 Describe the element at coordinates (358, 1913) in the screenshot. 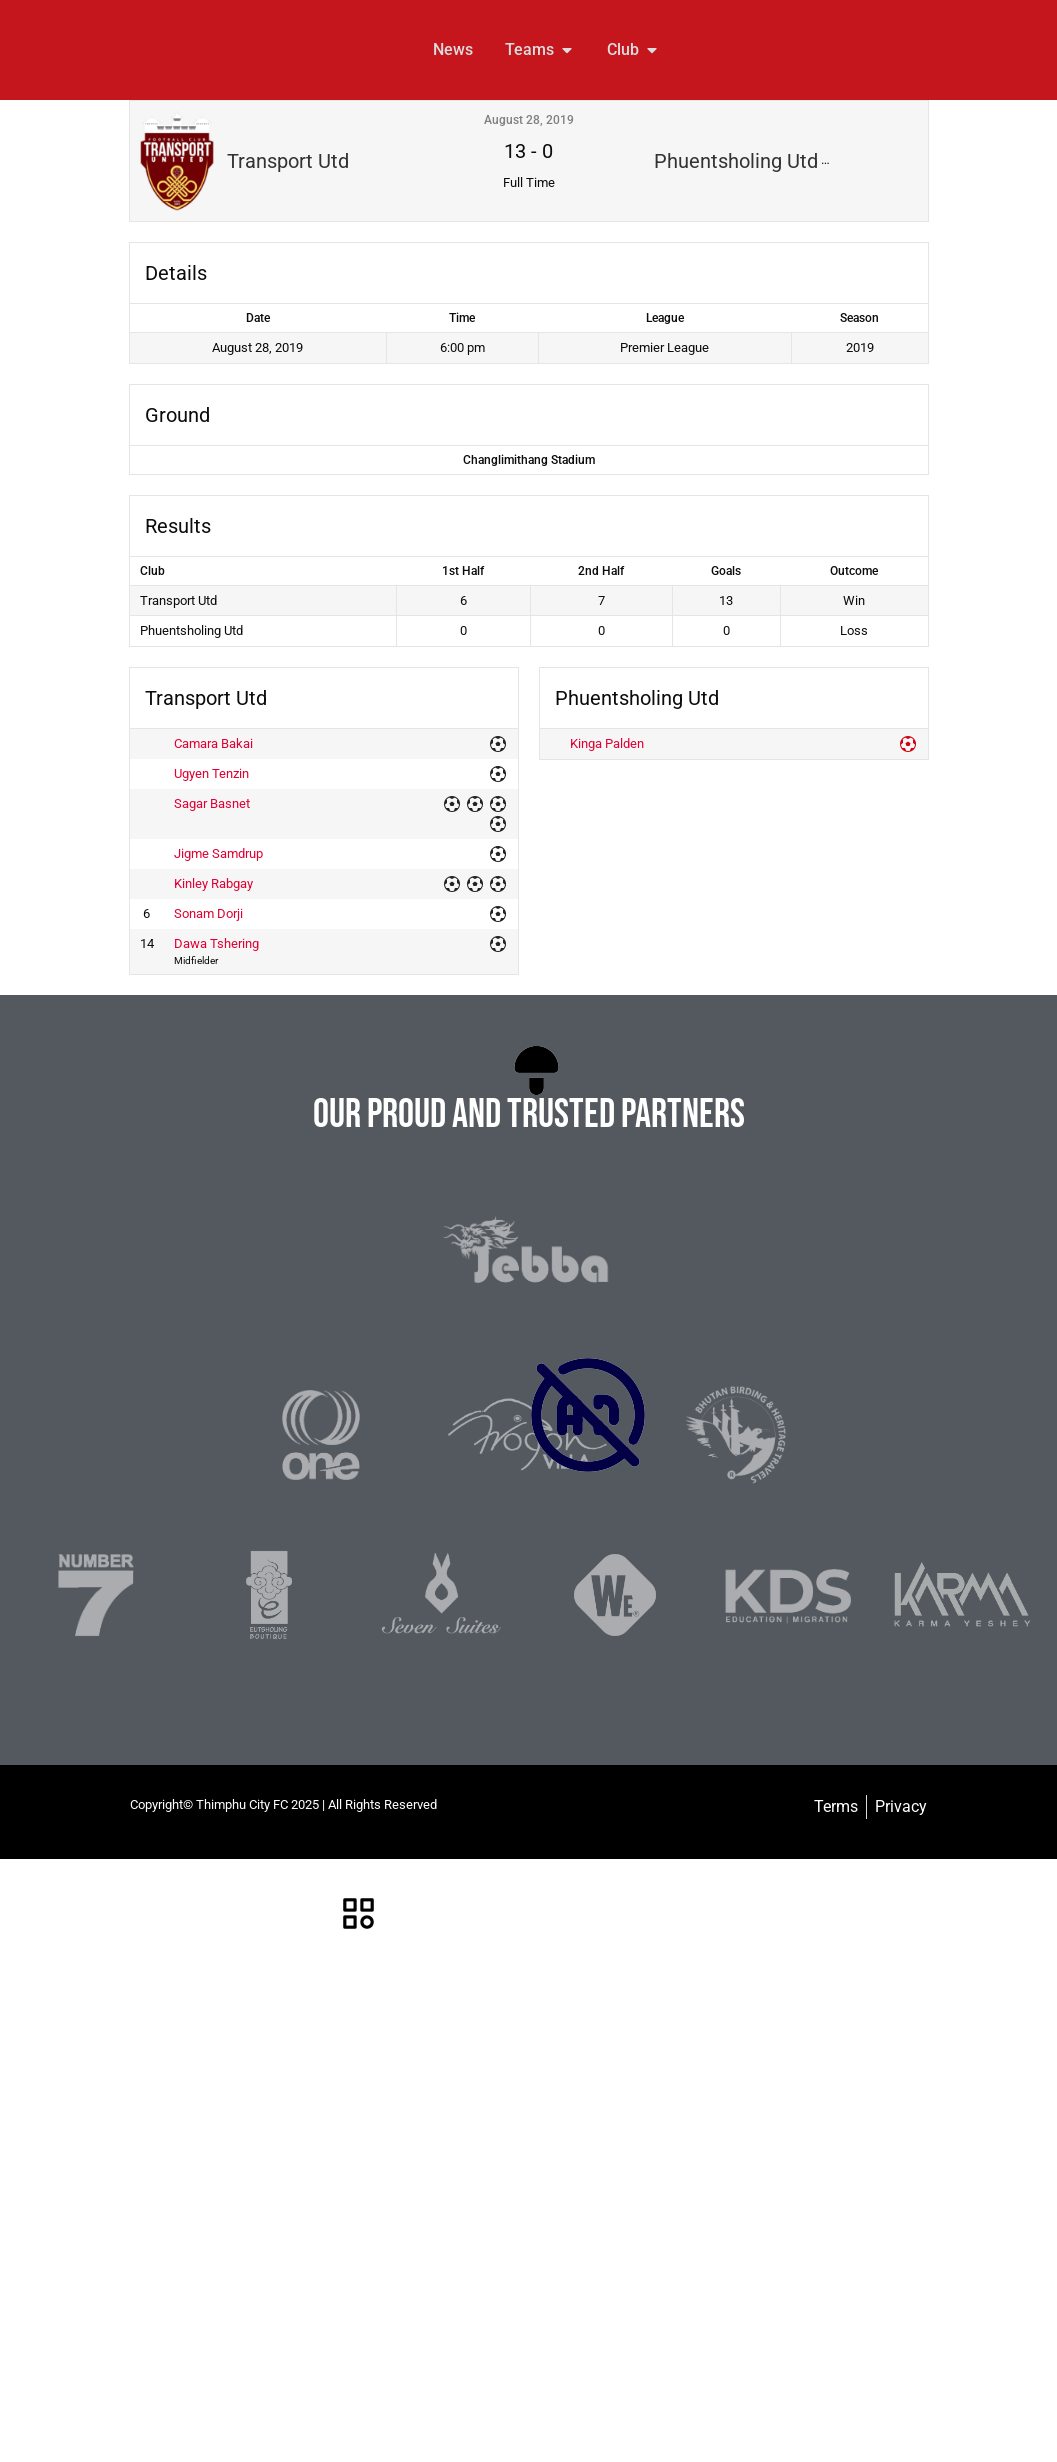

I see `browse categories or sections` at that location.